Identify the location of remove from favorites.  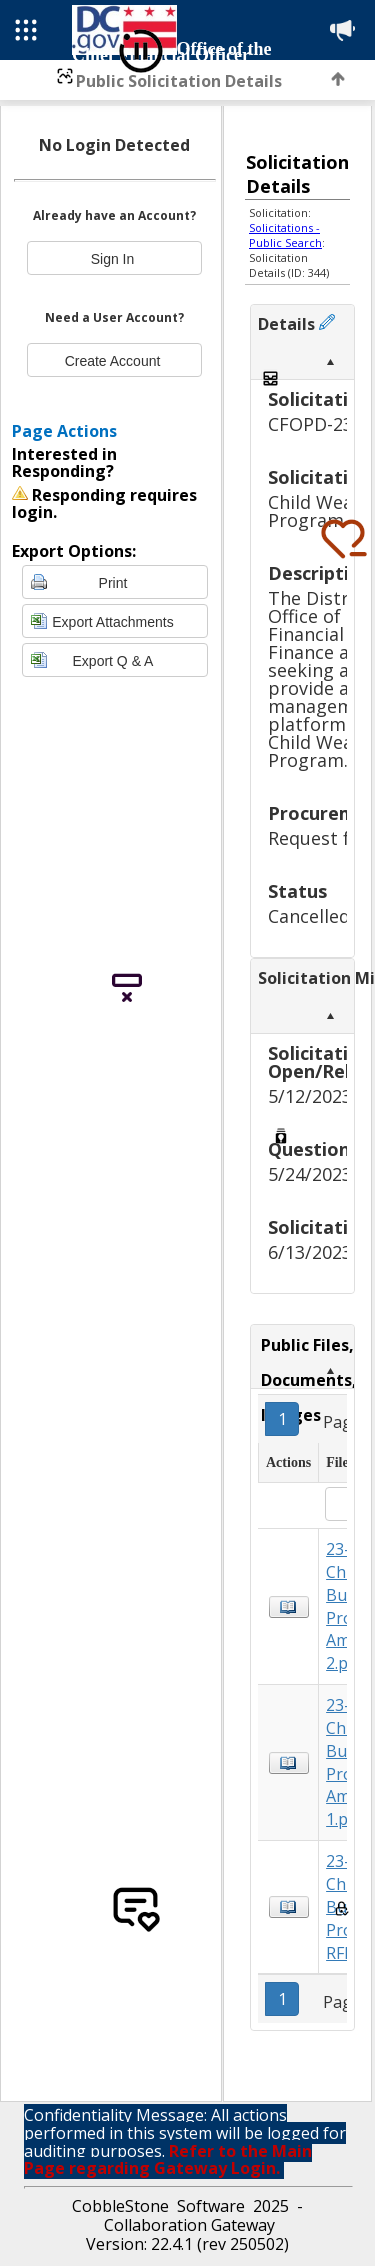
(343, 539).